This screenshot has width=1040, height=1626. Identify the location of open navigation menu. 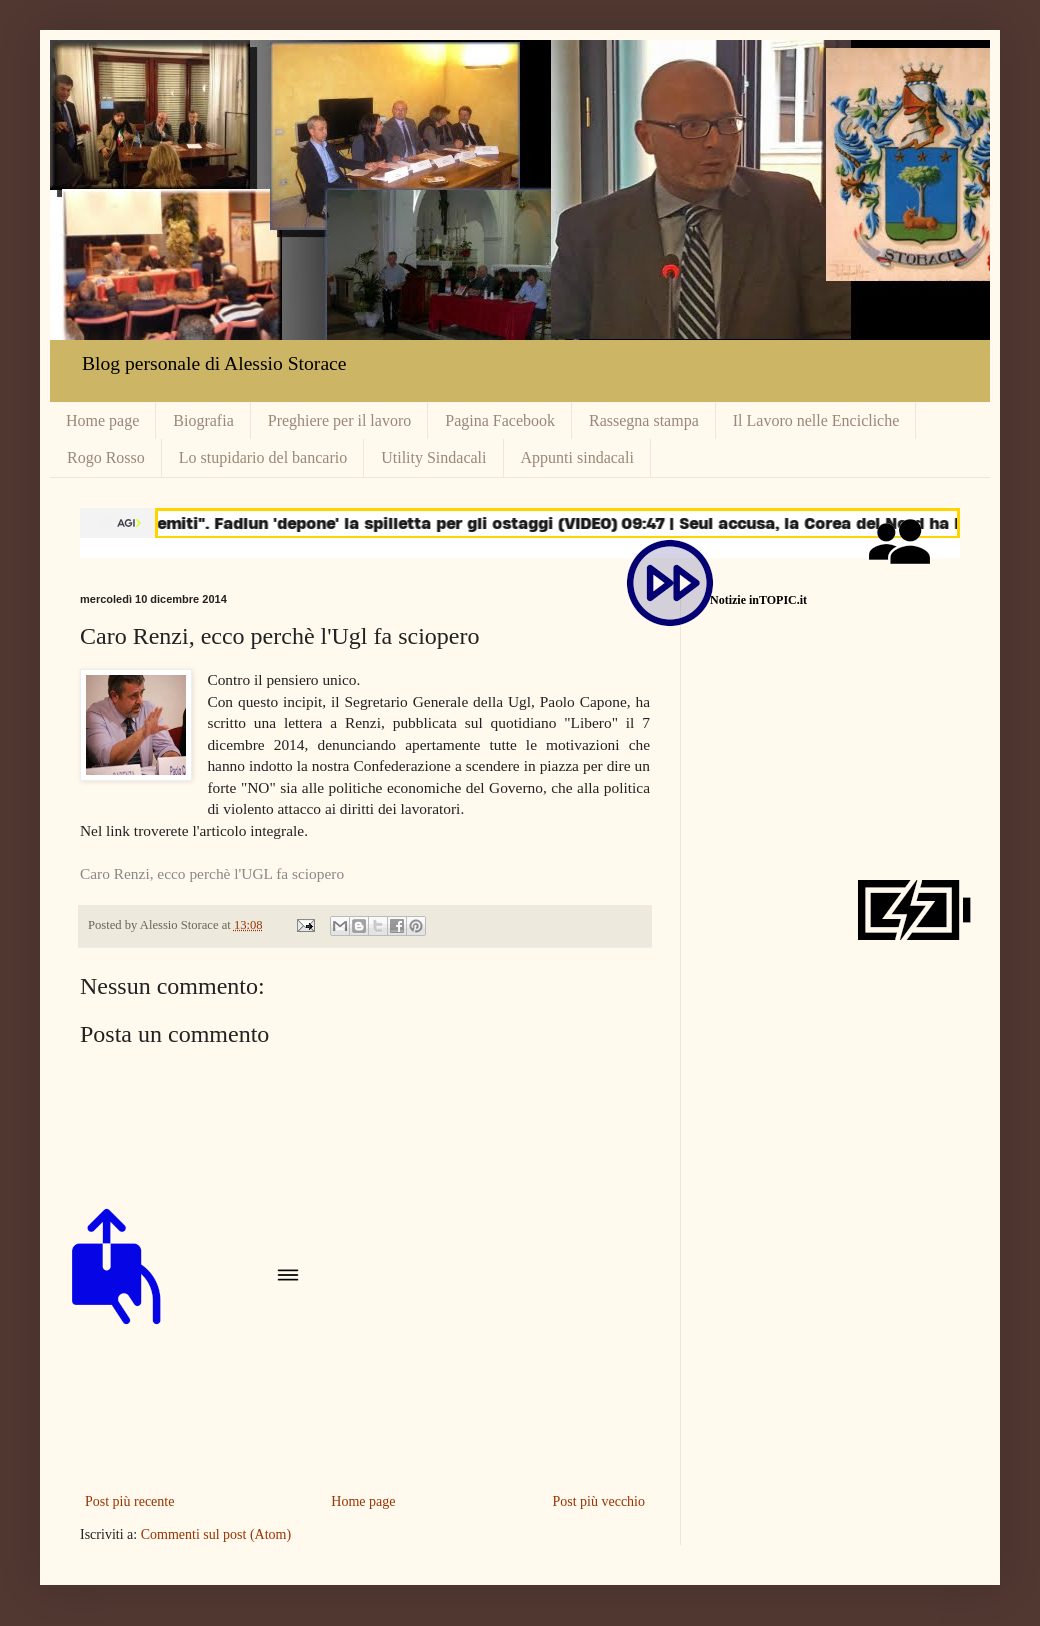
(288, 1275).